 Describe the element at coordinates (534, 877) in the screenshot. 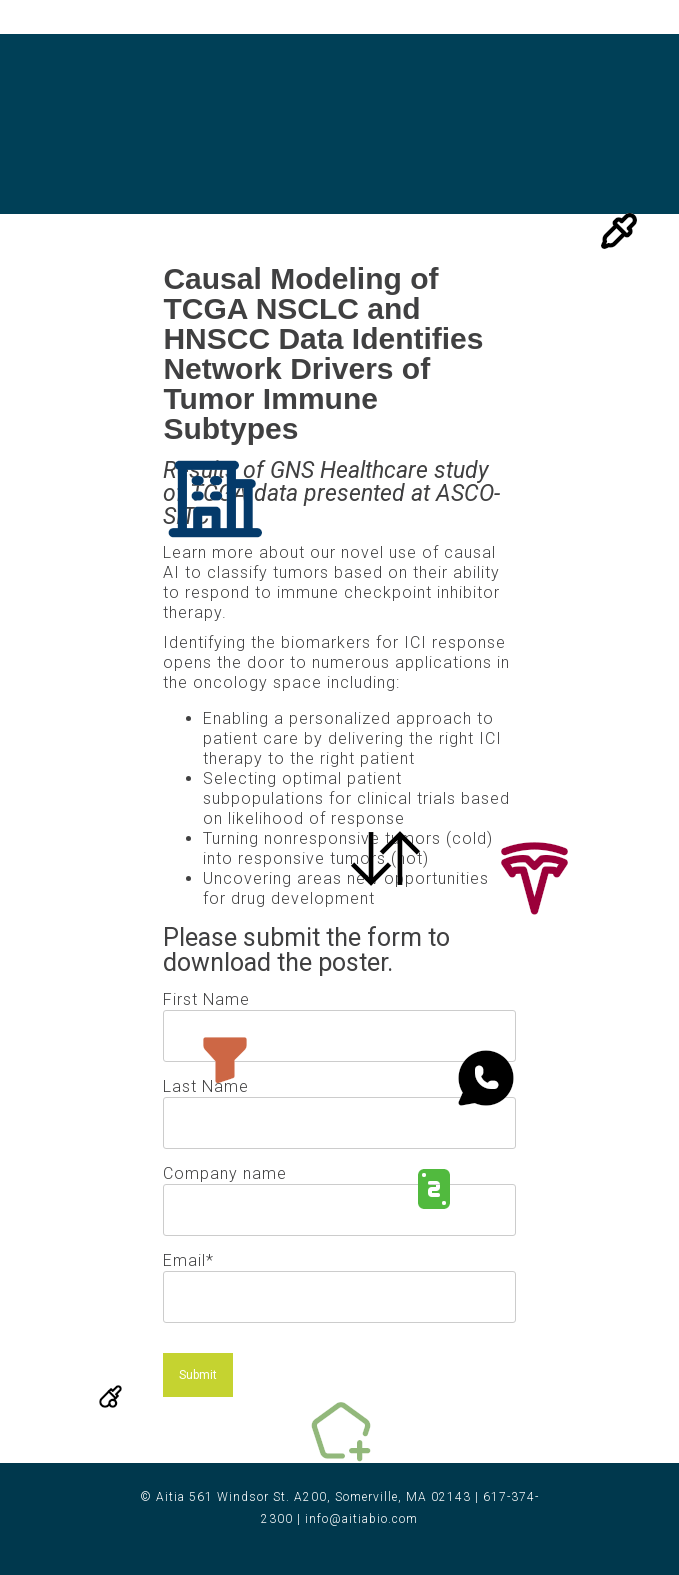

I see `Tesla brand logo` at that location.